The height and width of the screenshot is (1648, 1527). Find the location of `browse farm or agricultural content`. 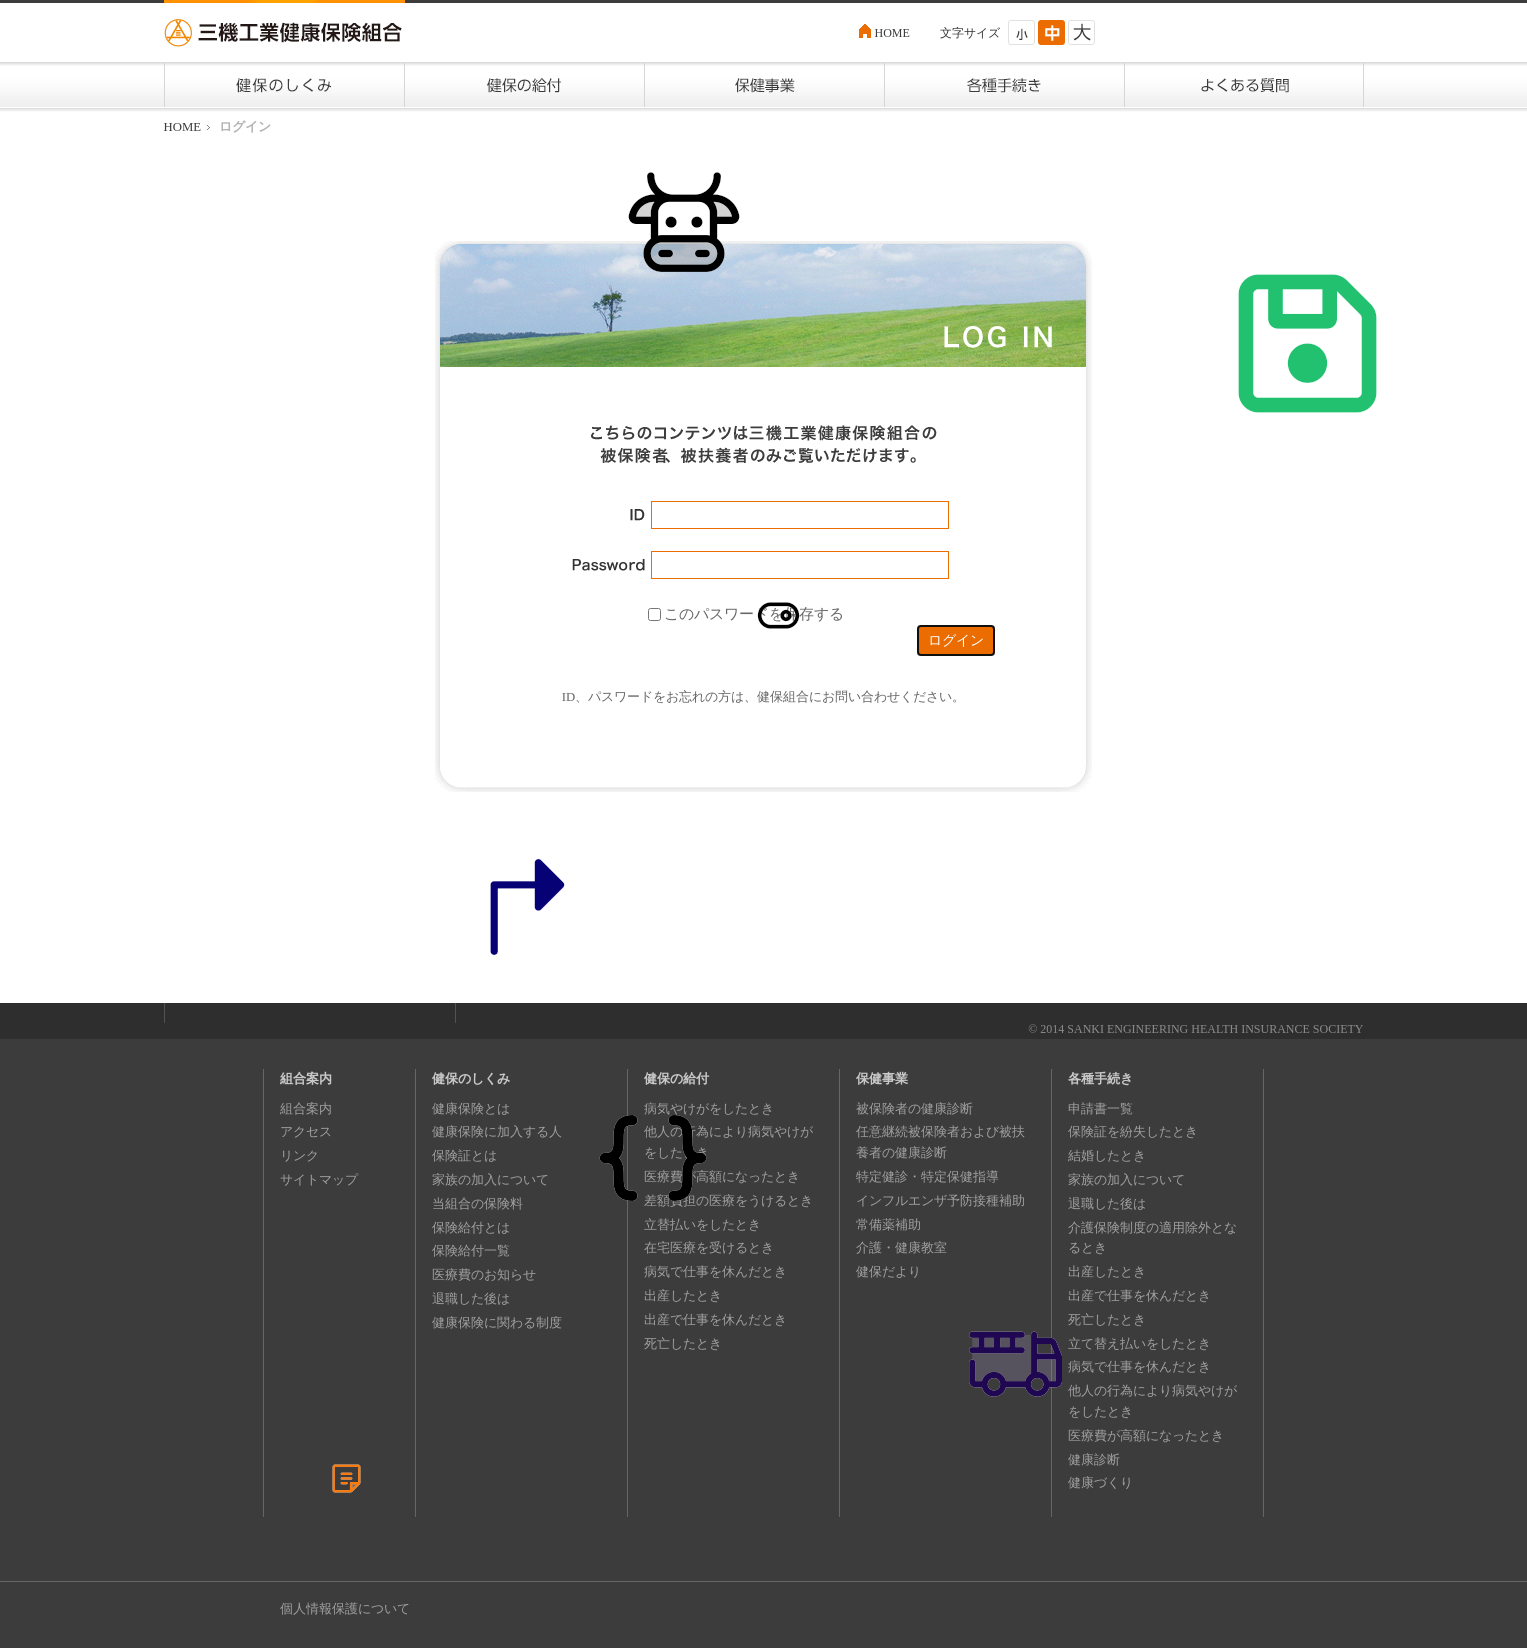

browse farm or agricultural content is located at coordinates (684, 224).